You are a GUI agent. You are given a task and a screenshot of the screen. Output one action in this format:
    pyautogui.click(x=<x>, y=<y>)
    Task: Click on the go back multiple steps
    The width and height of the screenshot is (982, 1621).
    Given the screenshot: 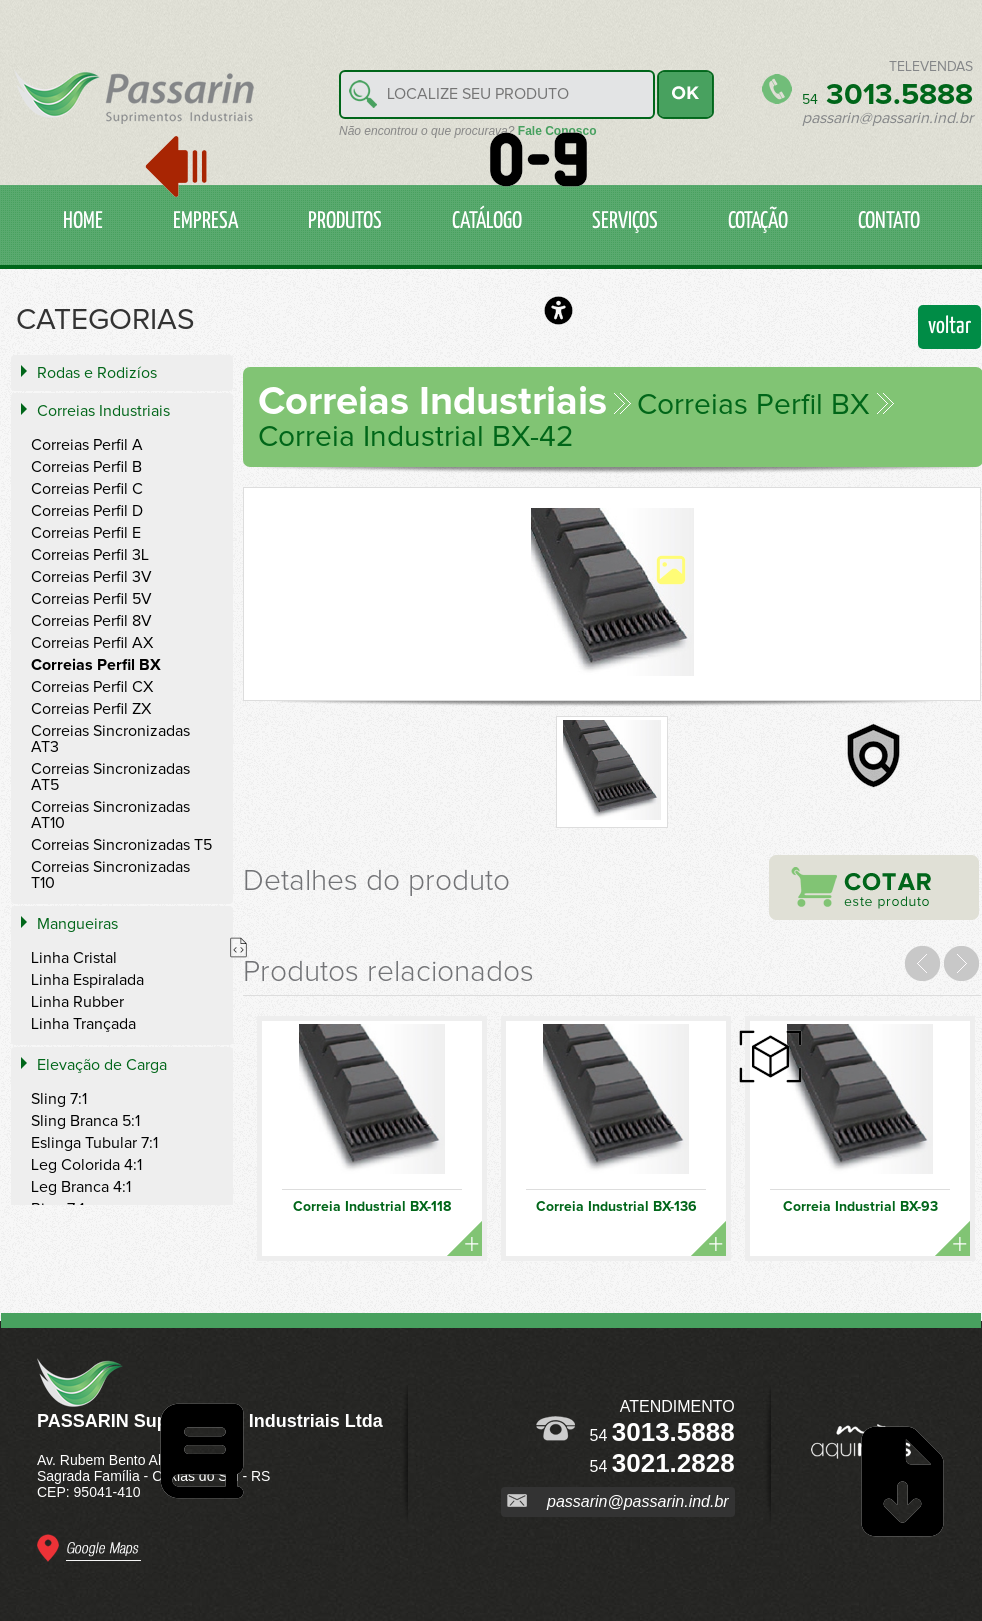 What is the action you would take?
    pyautogui.click(x=178, y=166)
    